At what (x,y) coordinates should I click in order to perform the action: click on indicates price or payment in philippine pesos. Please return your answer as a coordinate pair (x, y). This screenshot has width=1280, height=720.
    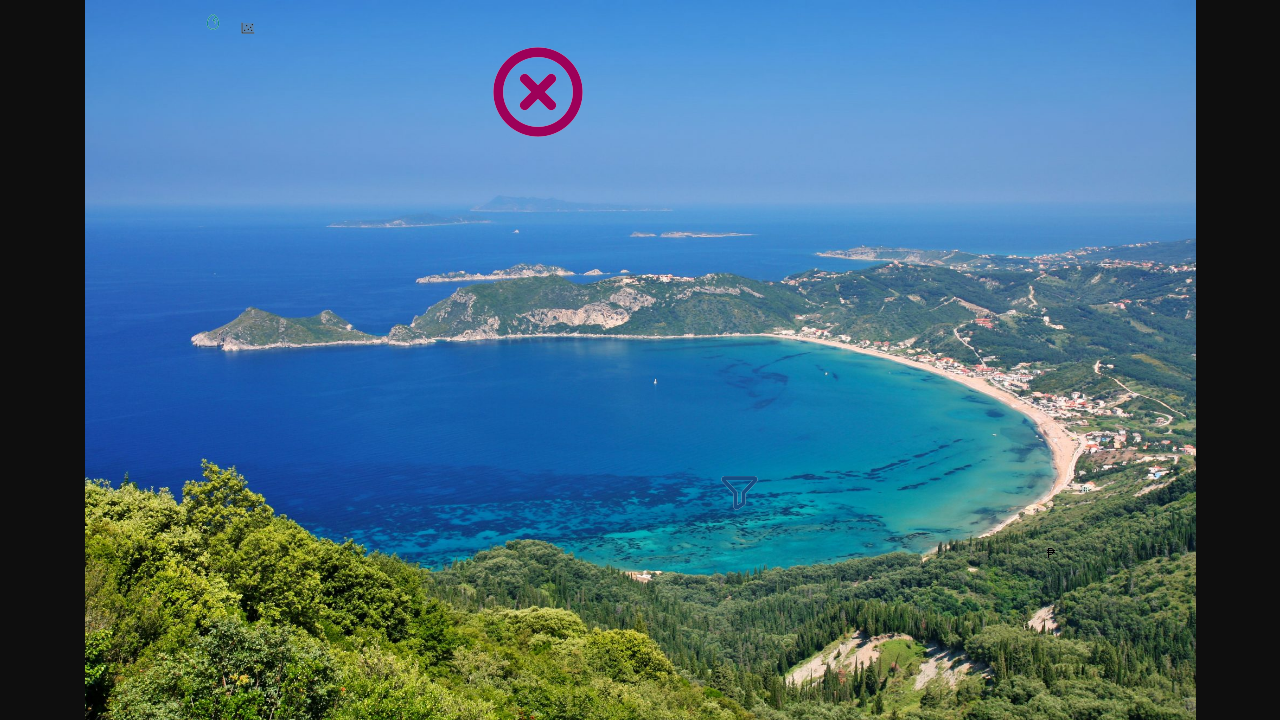
    Looking at the image, I should click on (1051, 553).